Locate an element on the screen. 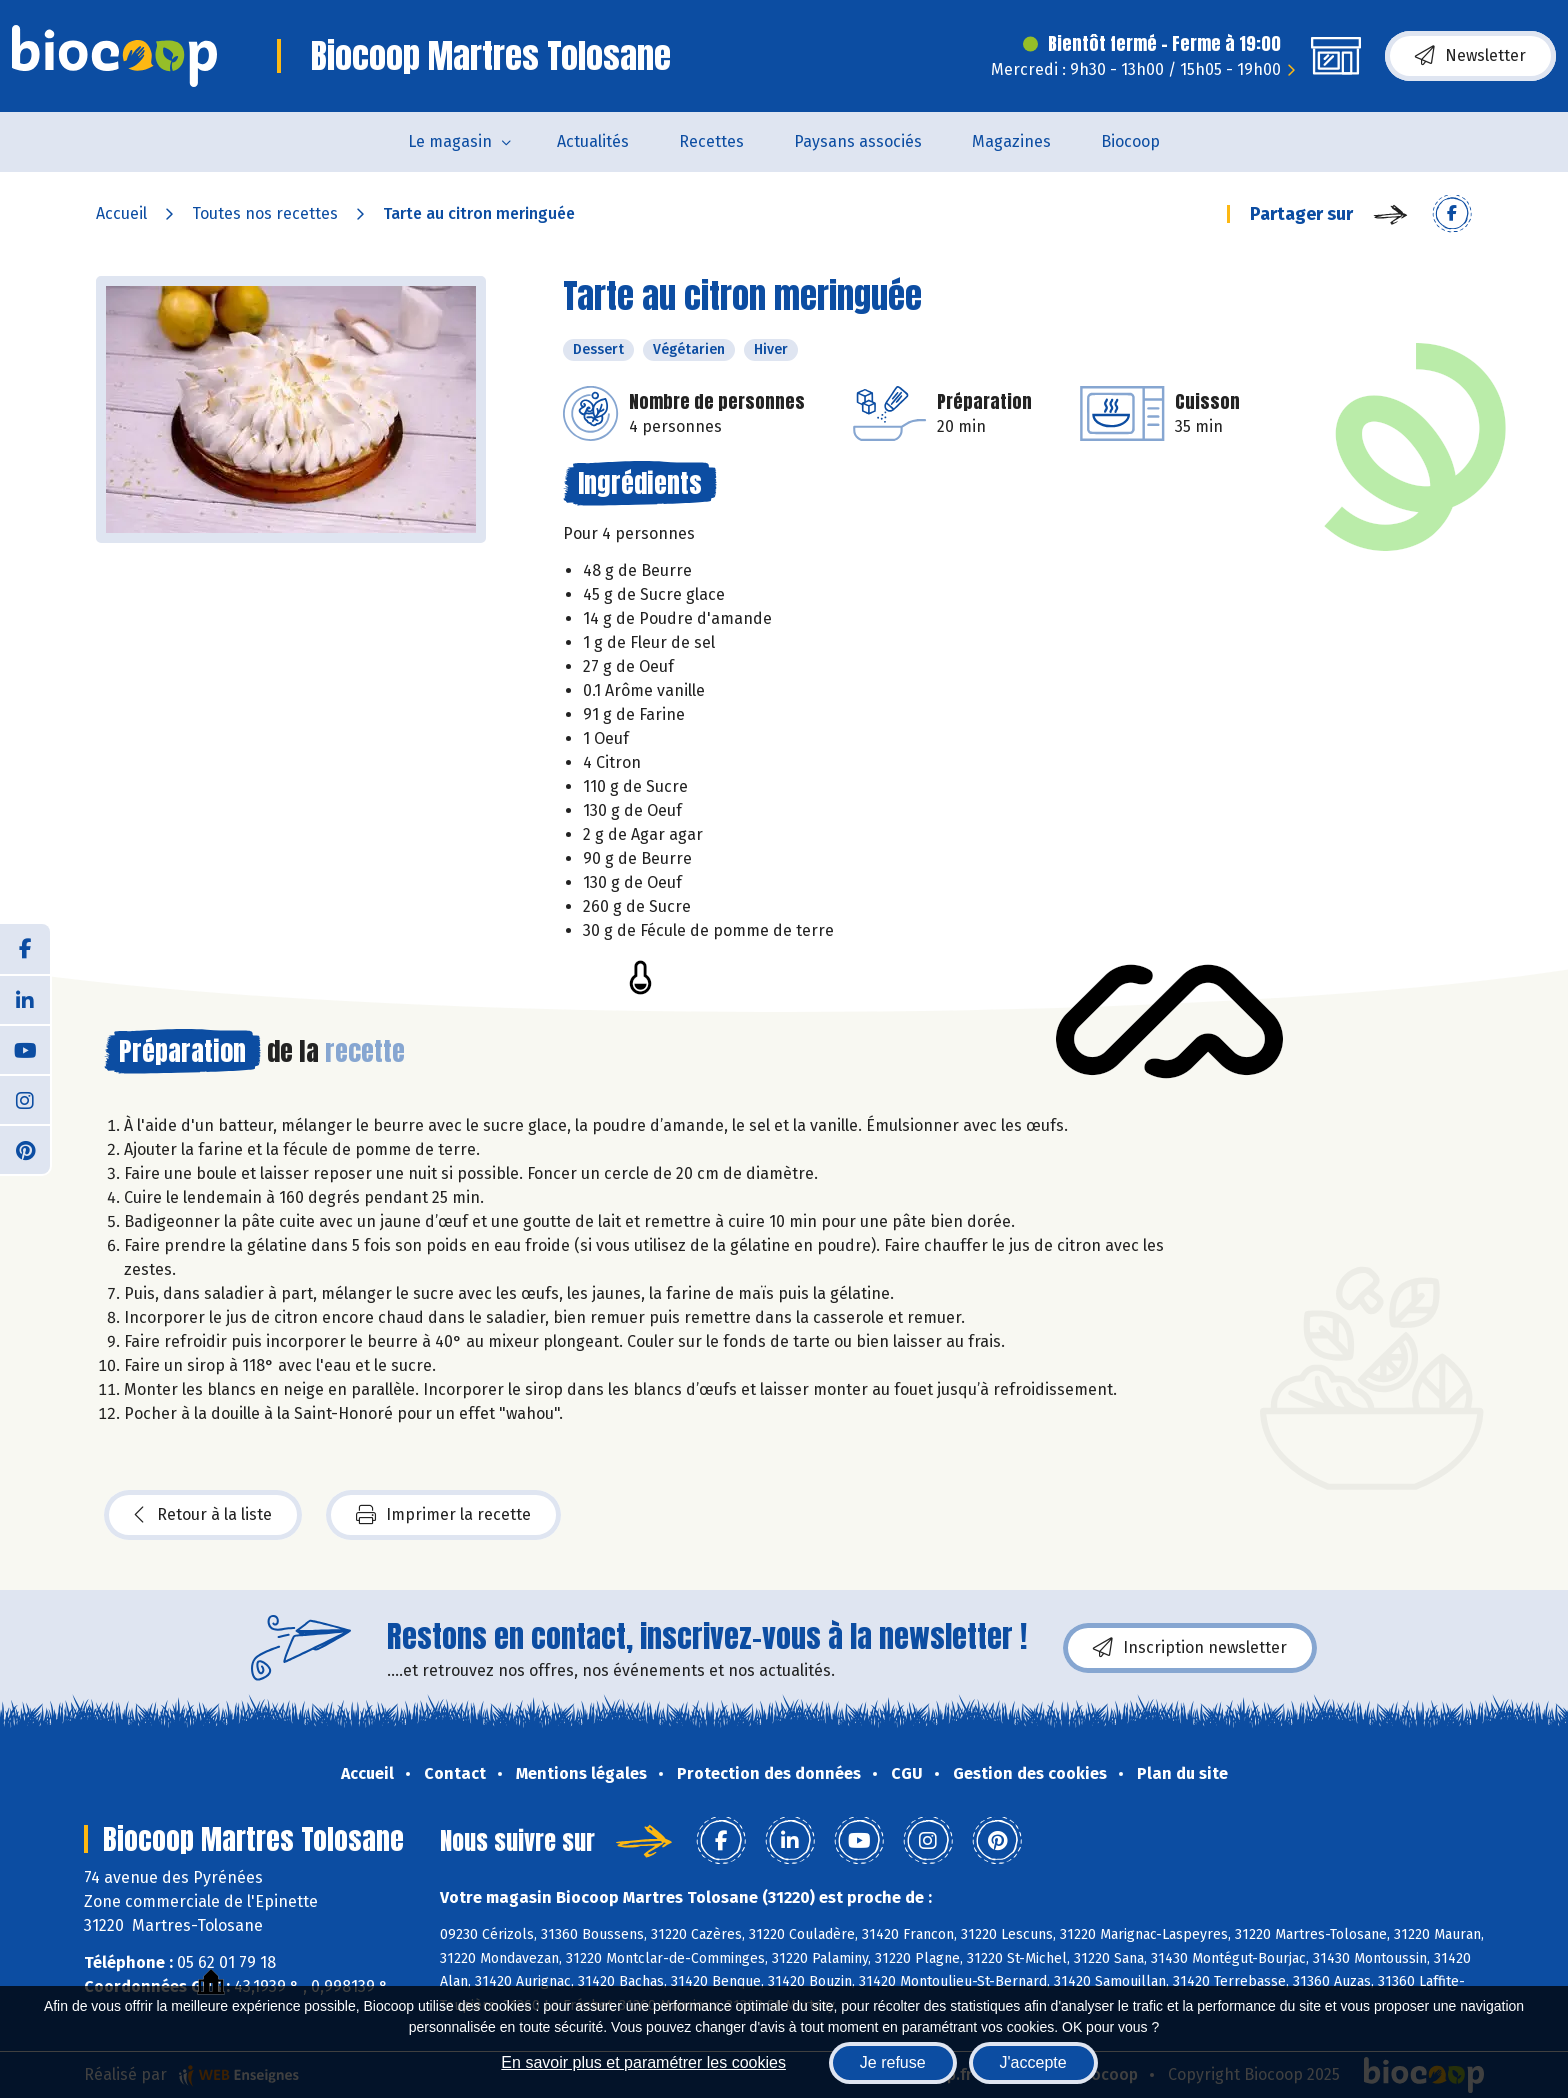 Image resolution: width=1568 pixels, height=2098 pixels. maze user testing platform logo is located at coordinates (1169, 1021).